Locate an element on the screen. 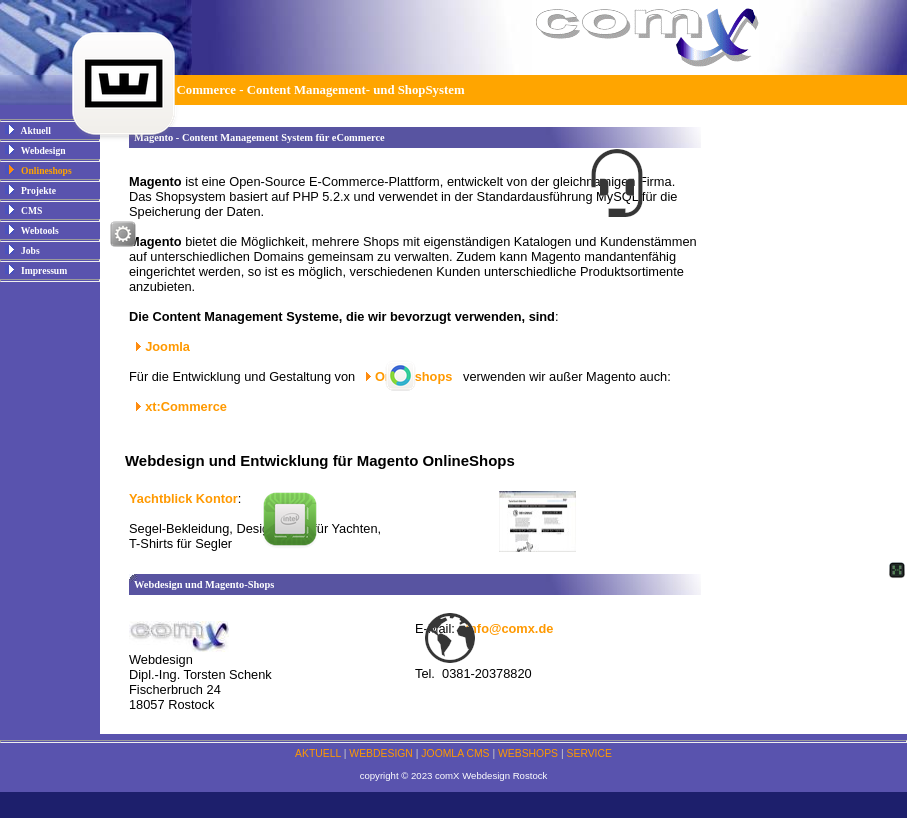 The image size is (907, 818). audio or headset settings is located at coordinates (617, 183).